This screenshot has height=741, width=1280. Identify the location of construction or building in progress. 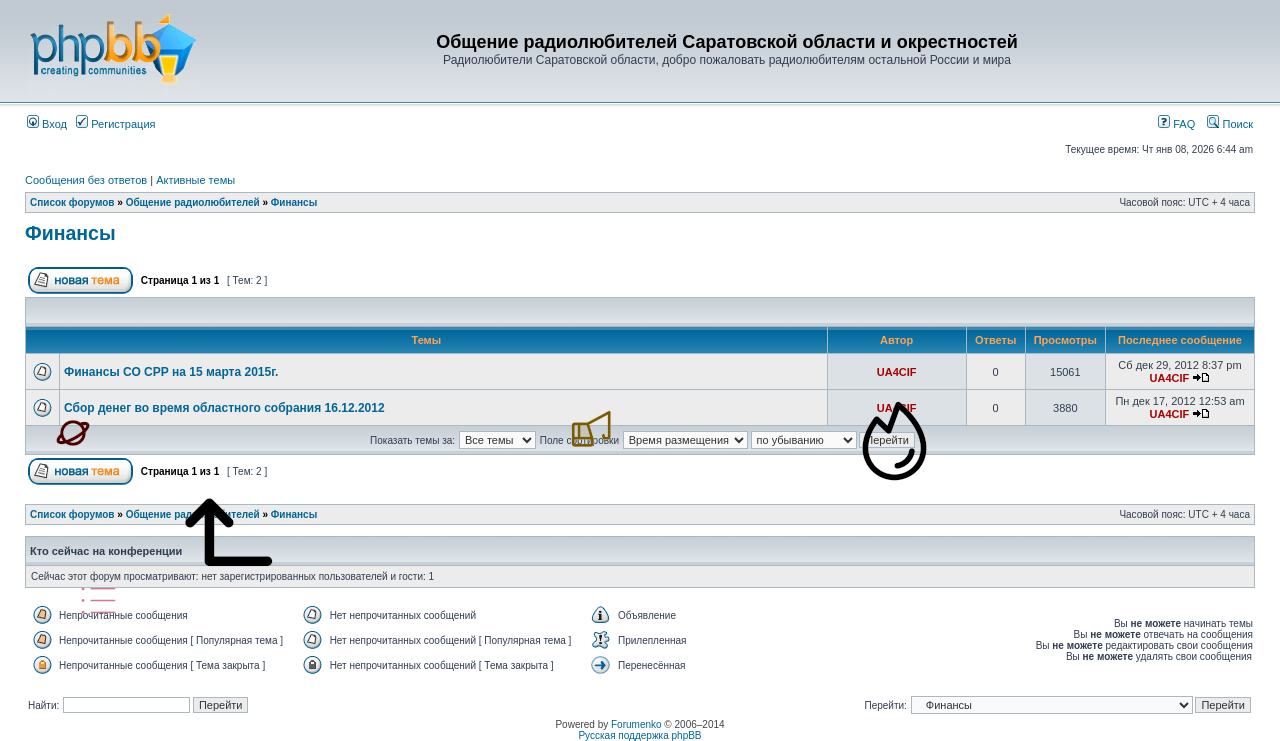
(592, 431).